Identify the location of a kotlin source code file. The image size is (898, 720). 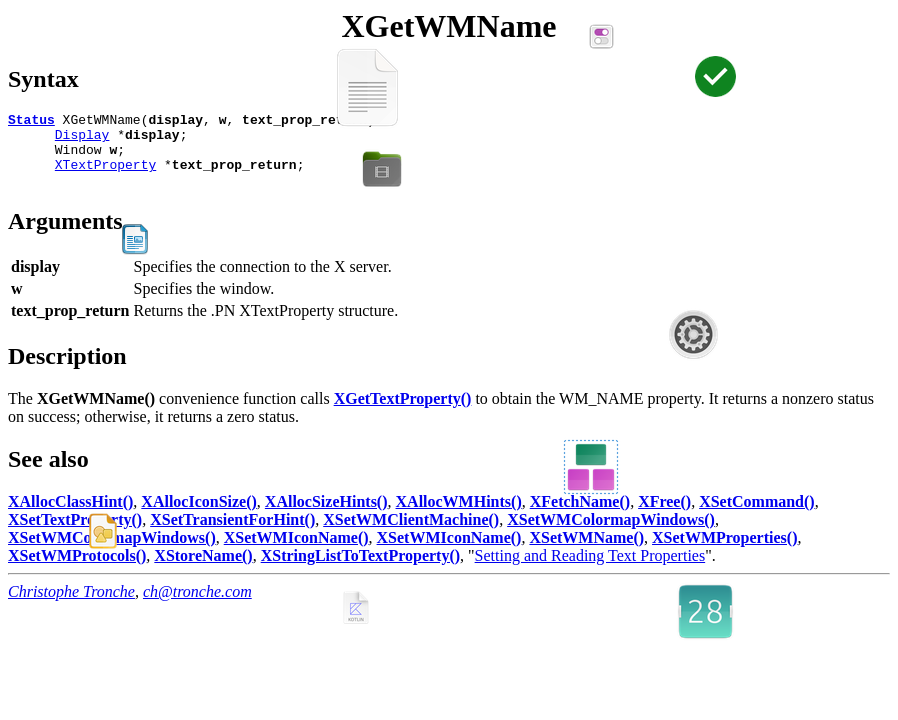
(356, 608).